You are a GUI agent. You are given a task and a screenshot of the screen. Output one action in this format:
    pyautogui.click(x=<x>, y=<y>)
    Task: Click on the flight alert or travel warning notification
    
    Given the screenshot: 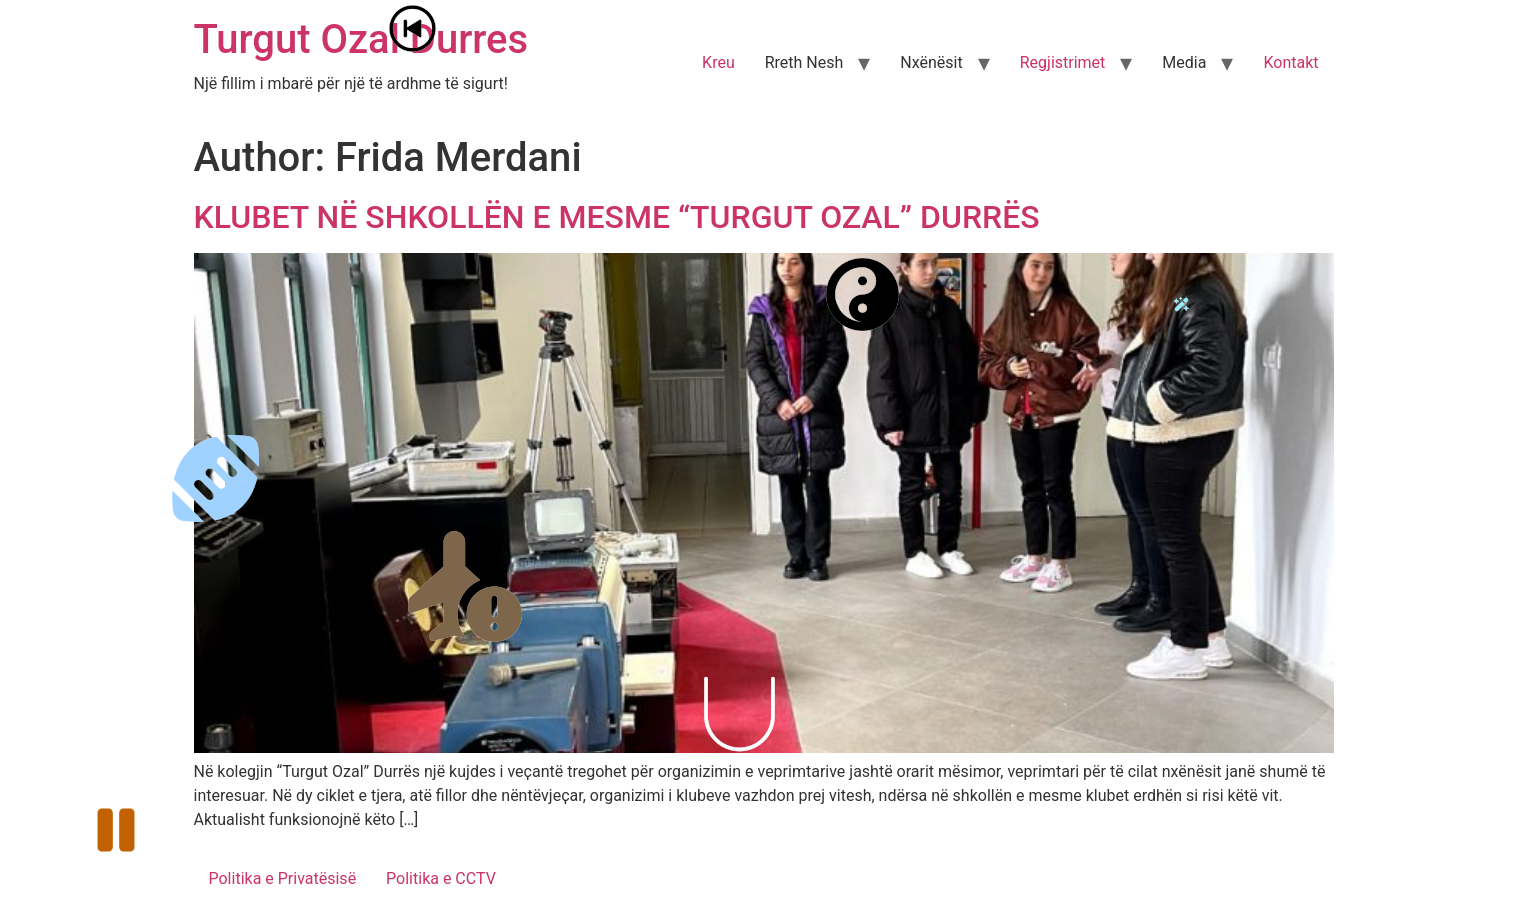 What is the action you would take?
    pyautogui.click(x=460, y=586)
    